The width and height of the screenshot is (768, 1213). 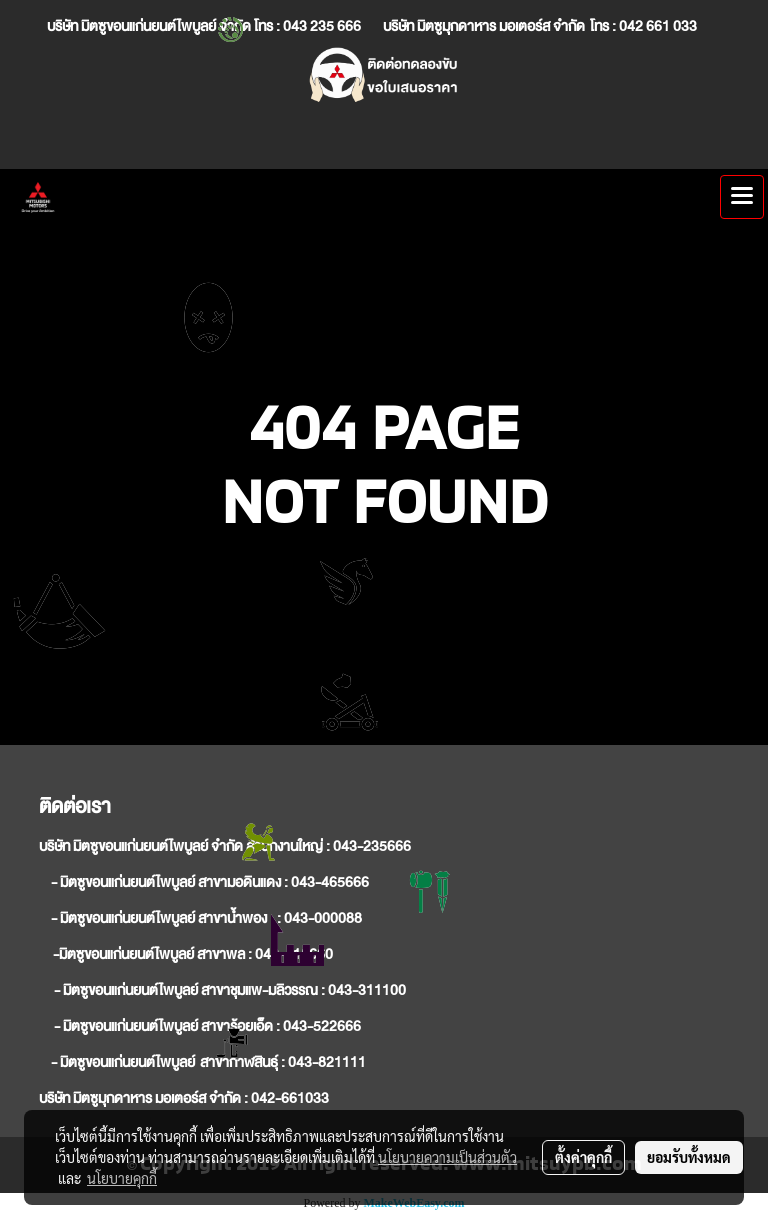 What do you see at coordinates (430, 892) in the screenshot?
I see `craft or equip stake and hammer weapons` at bounding box center [430, 892].